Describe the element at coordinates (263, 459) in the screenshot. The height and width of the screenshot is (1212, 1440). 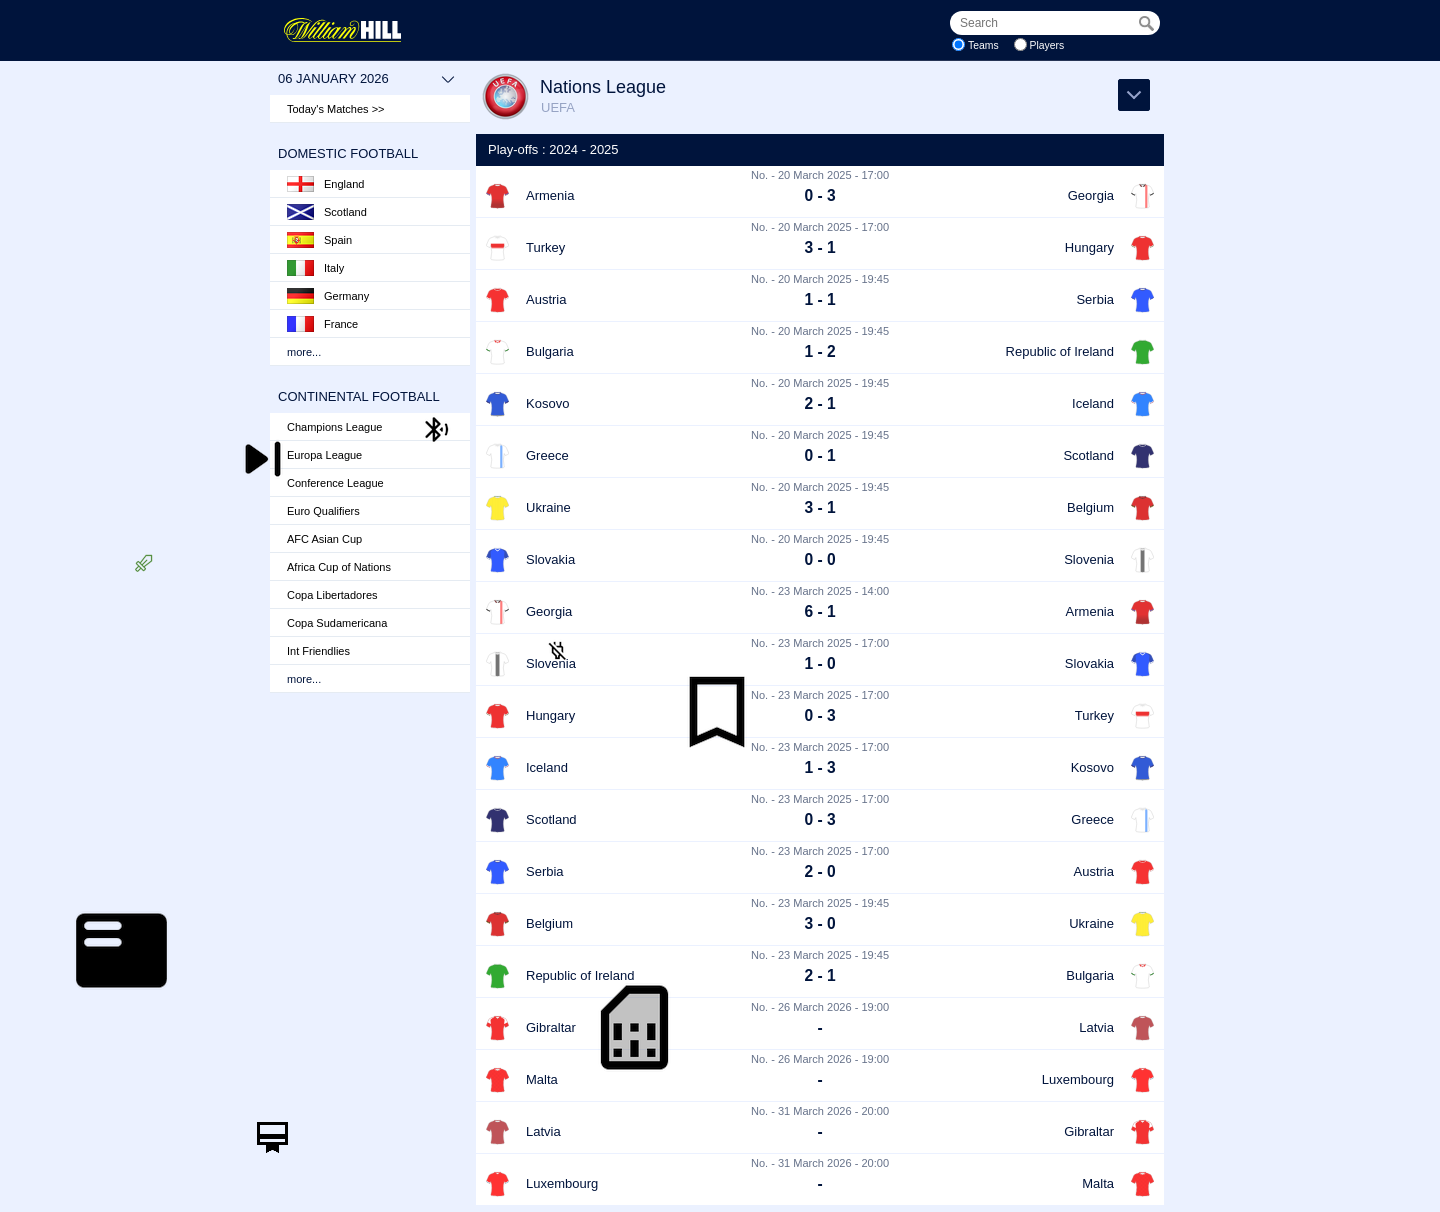
I see `skip to the next track or video` at that location.